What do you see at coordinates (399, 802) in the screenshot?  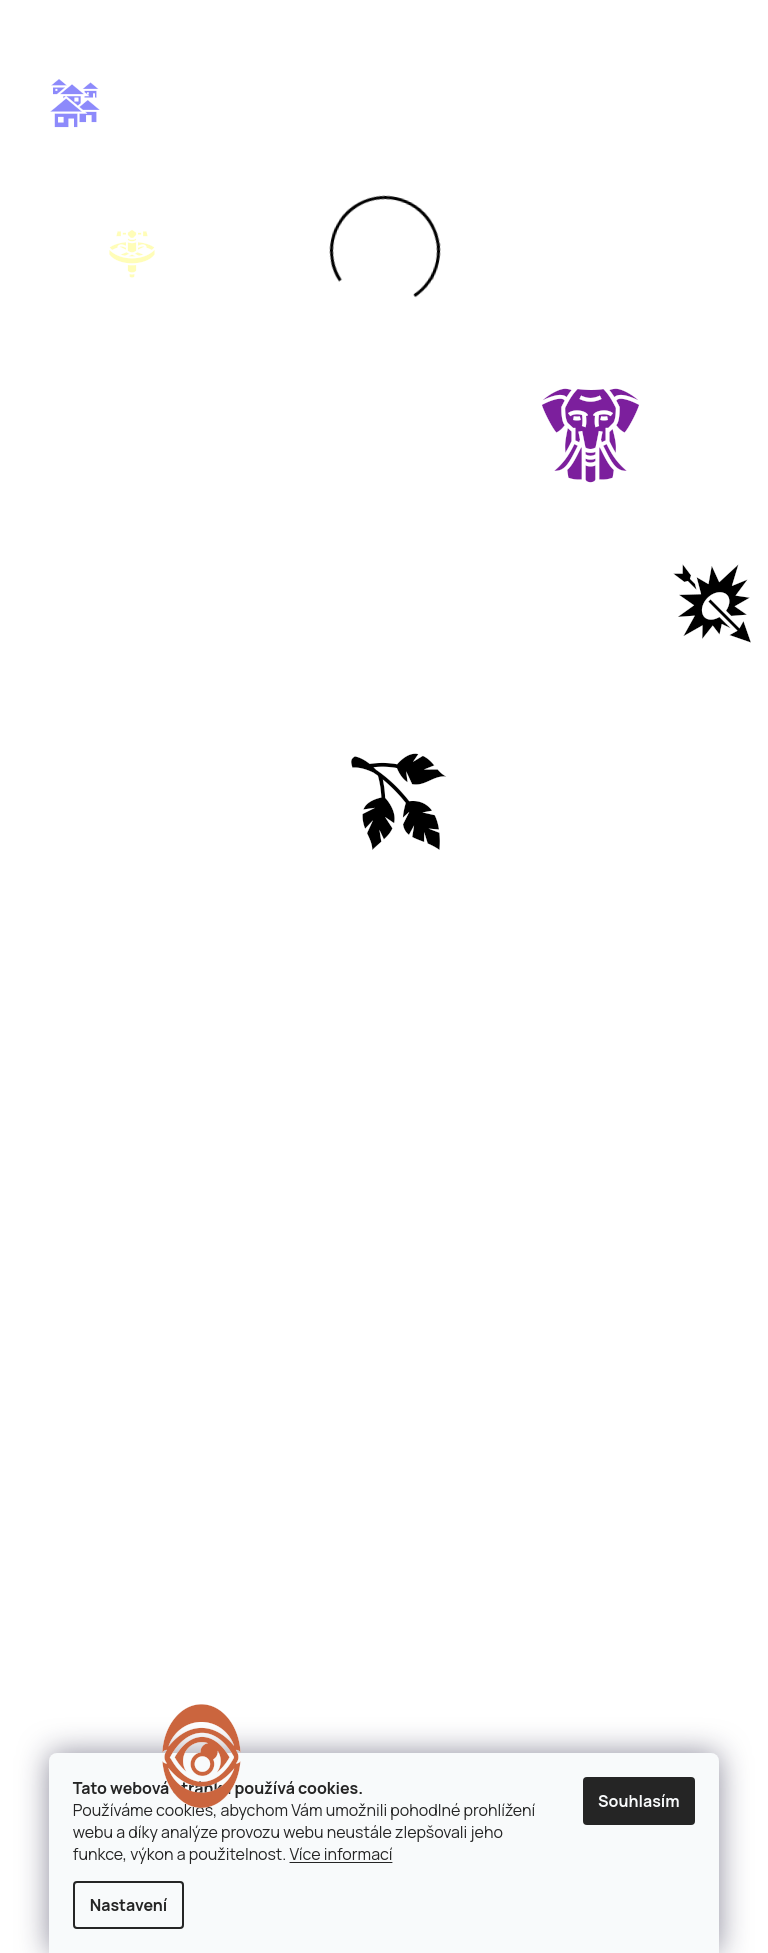 I see `represents nature or plant-related content` at bounding box center [399, 802].